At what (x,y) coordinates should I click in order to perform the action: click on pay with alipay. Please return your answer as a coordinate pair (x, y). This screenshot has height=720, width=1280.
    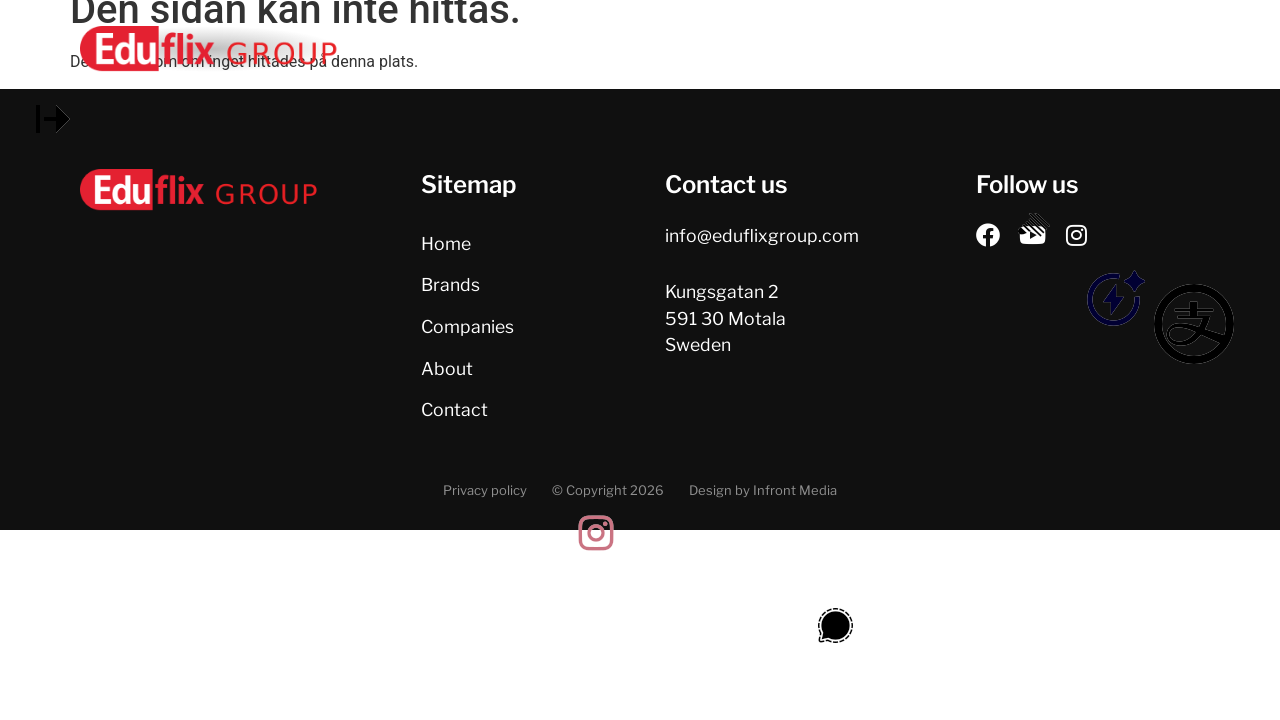
    Looking at the image, I should click on (1194, 324).